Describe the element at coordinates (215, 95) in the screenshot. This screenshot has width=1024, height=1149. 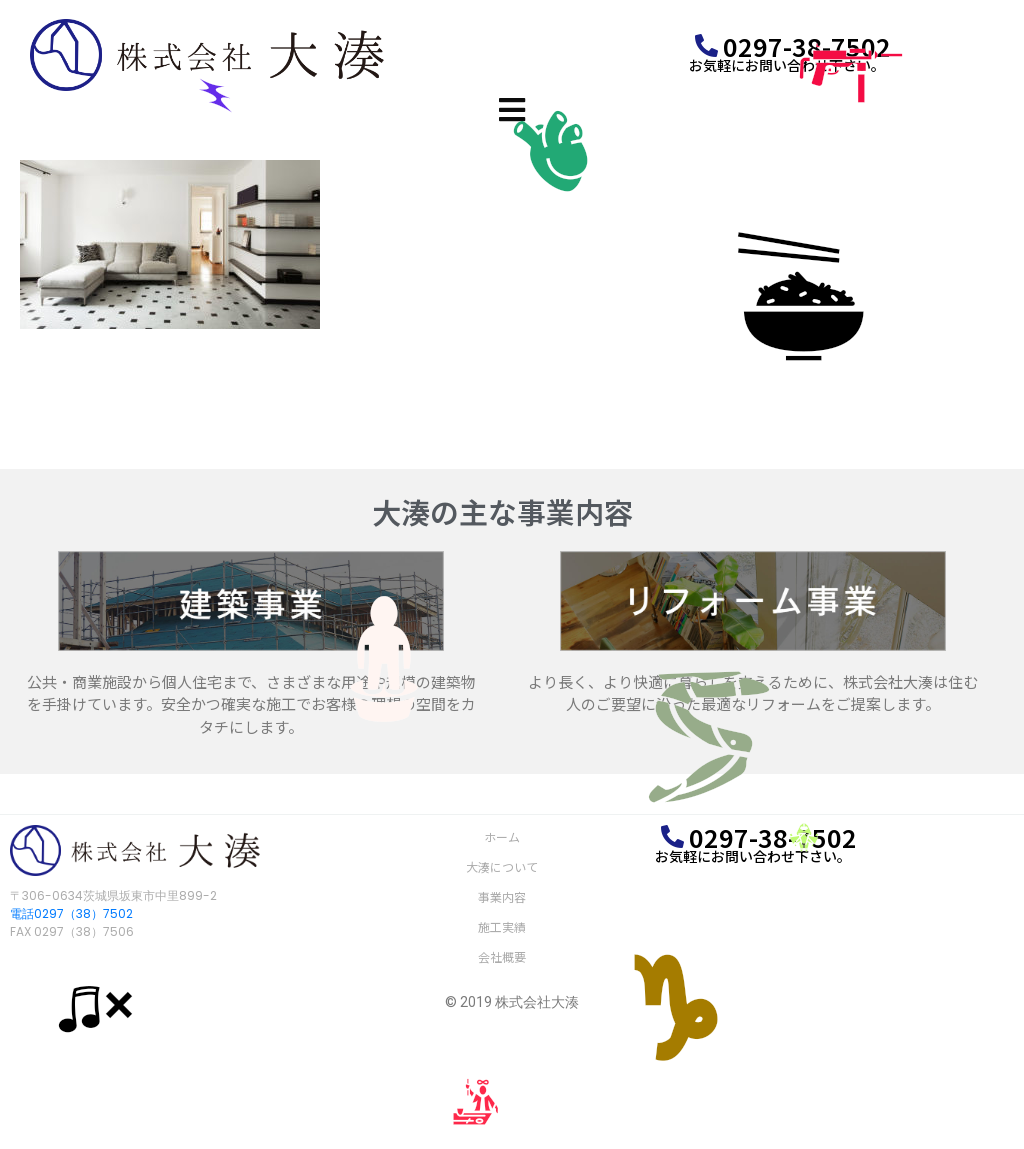
I see `indicates damage or injury status` at that location.